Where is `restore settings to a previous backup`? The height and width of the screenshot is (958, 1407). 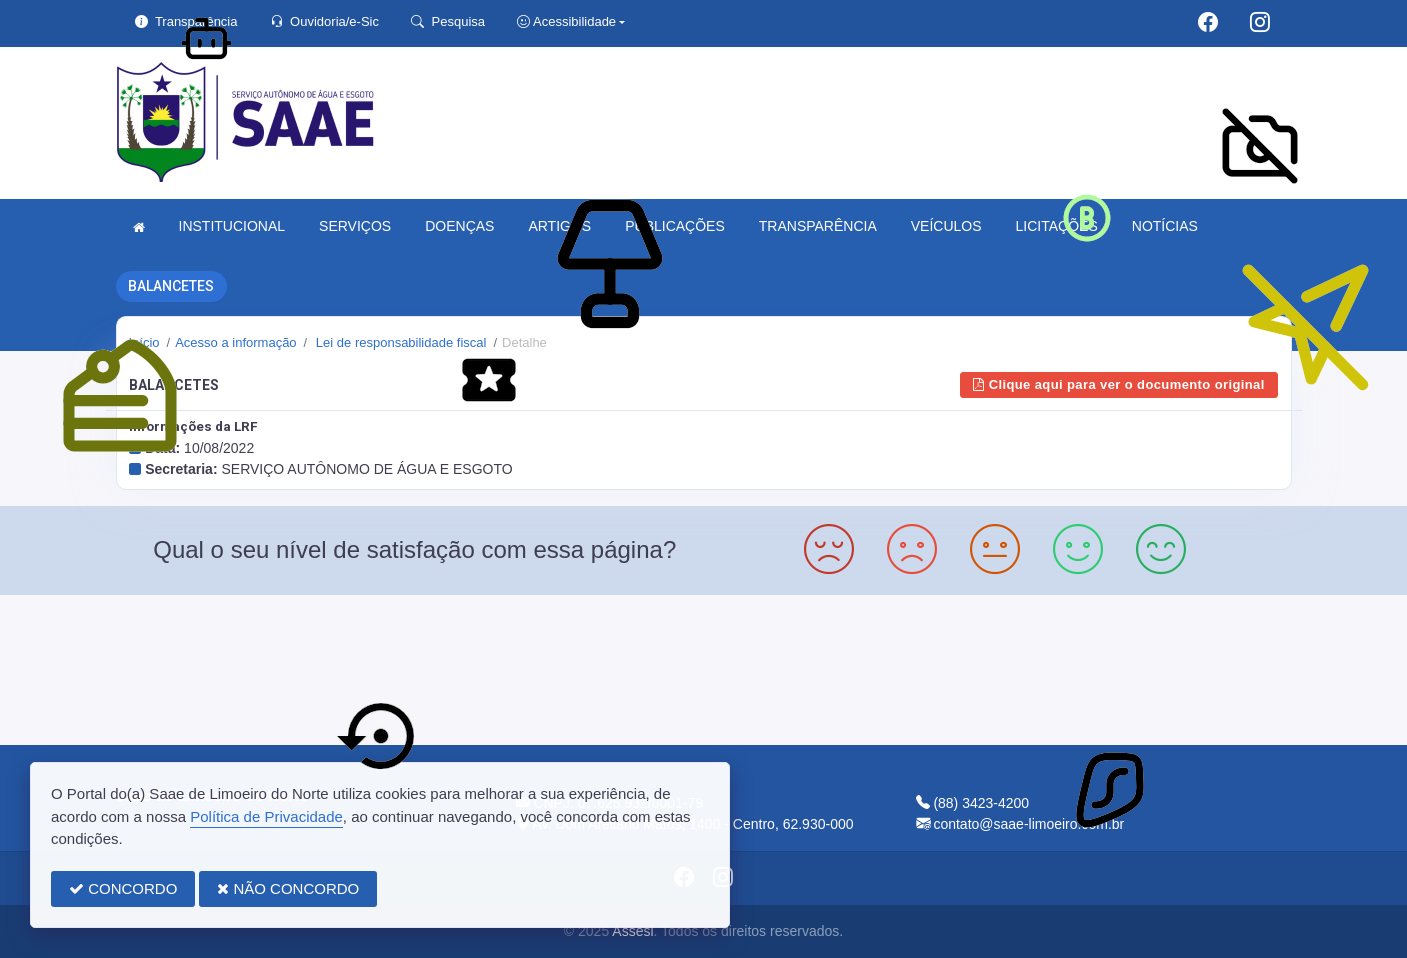 restore settings to a previous backup is located at coordinates (381, 736).